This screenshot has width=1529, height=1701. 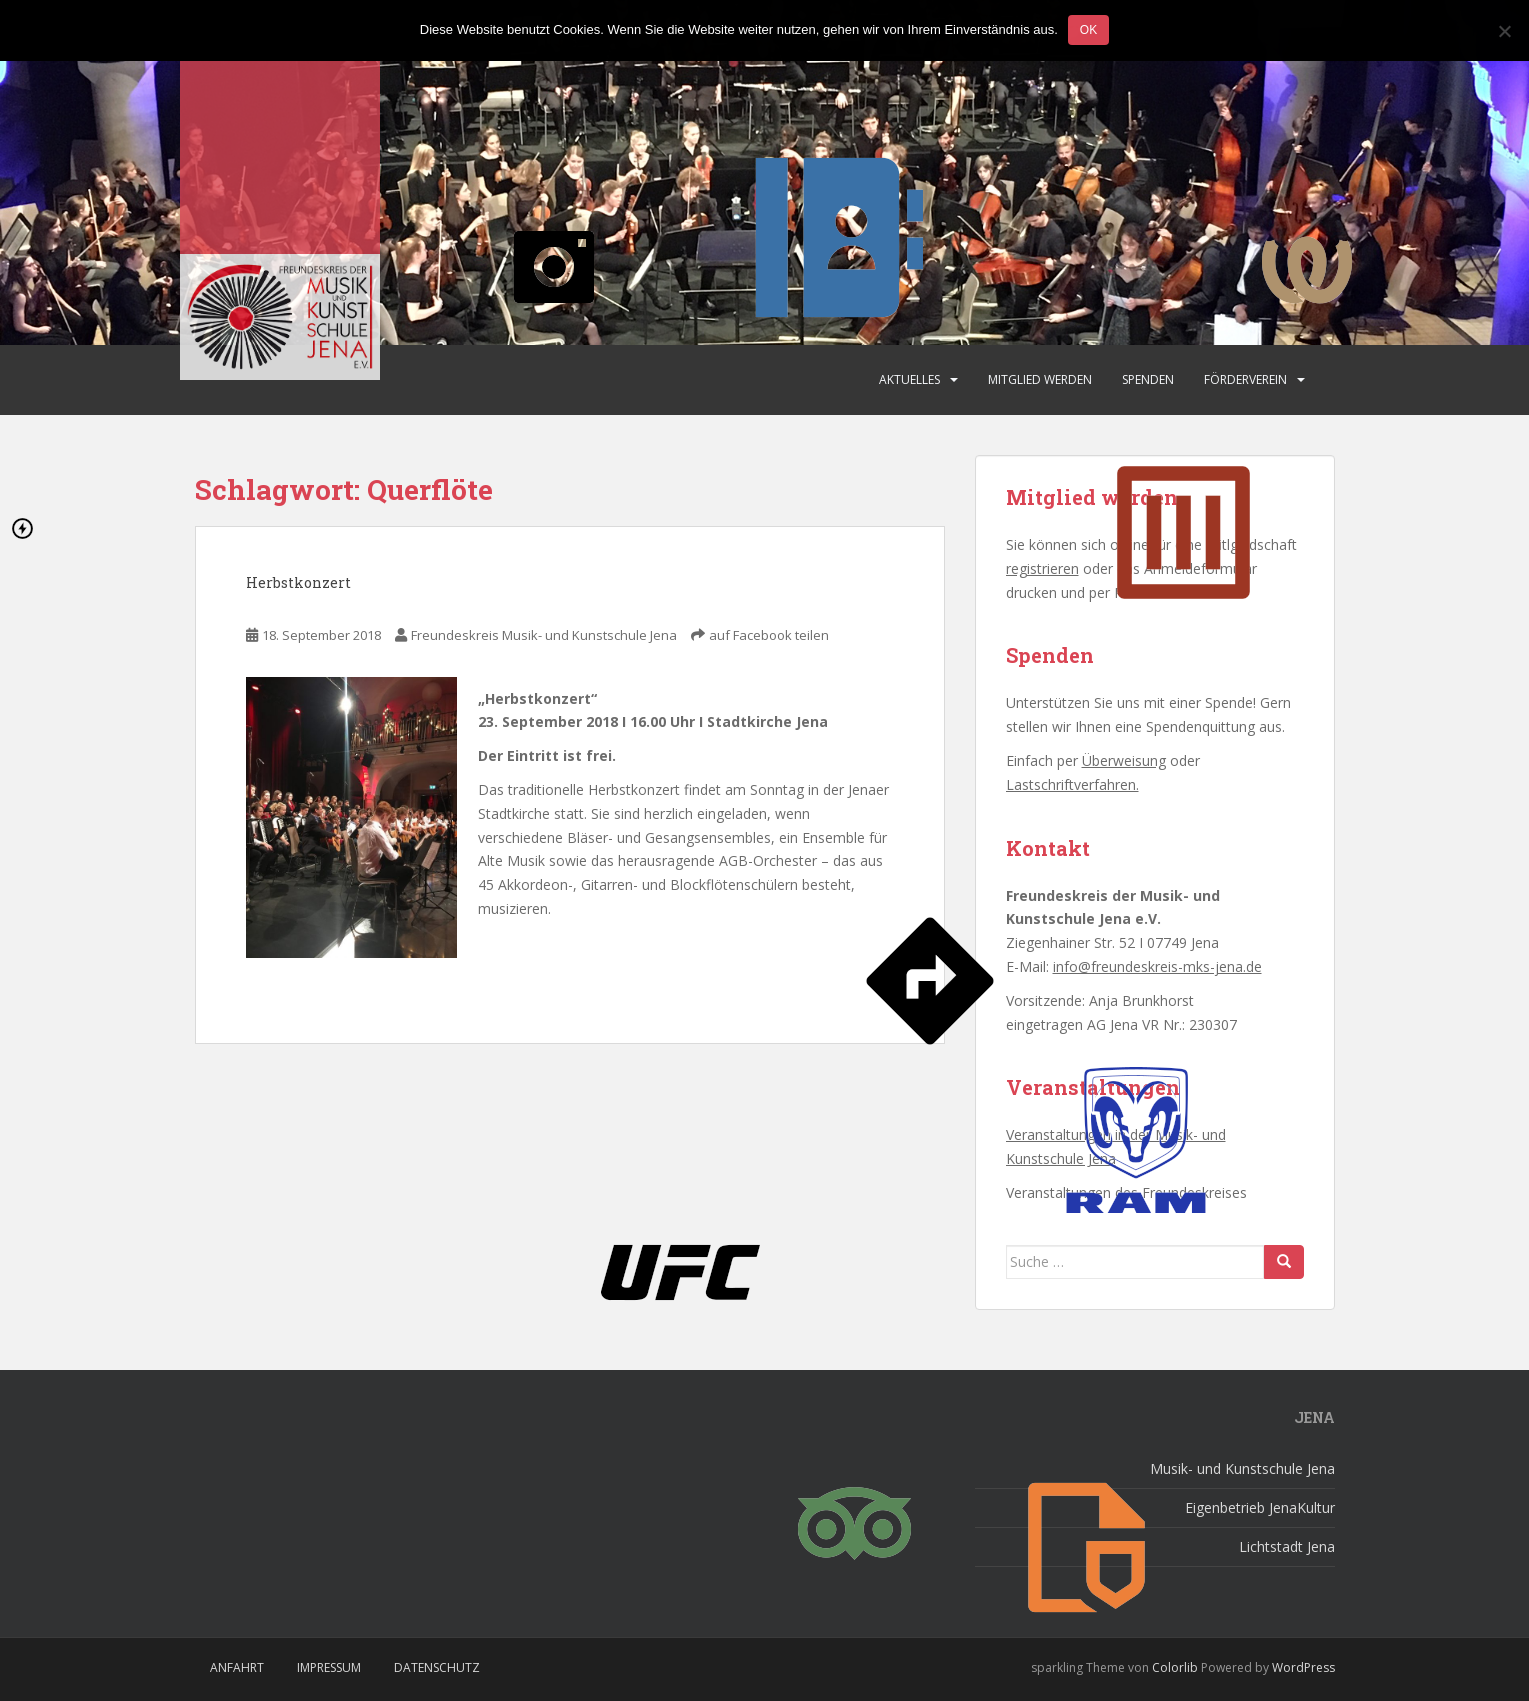 I want to click on open your contacts book, so click(x=827, y=237).